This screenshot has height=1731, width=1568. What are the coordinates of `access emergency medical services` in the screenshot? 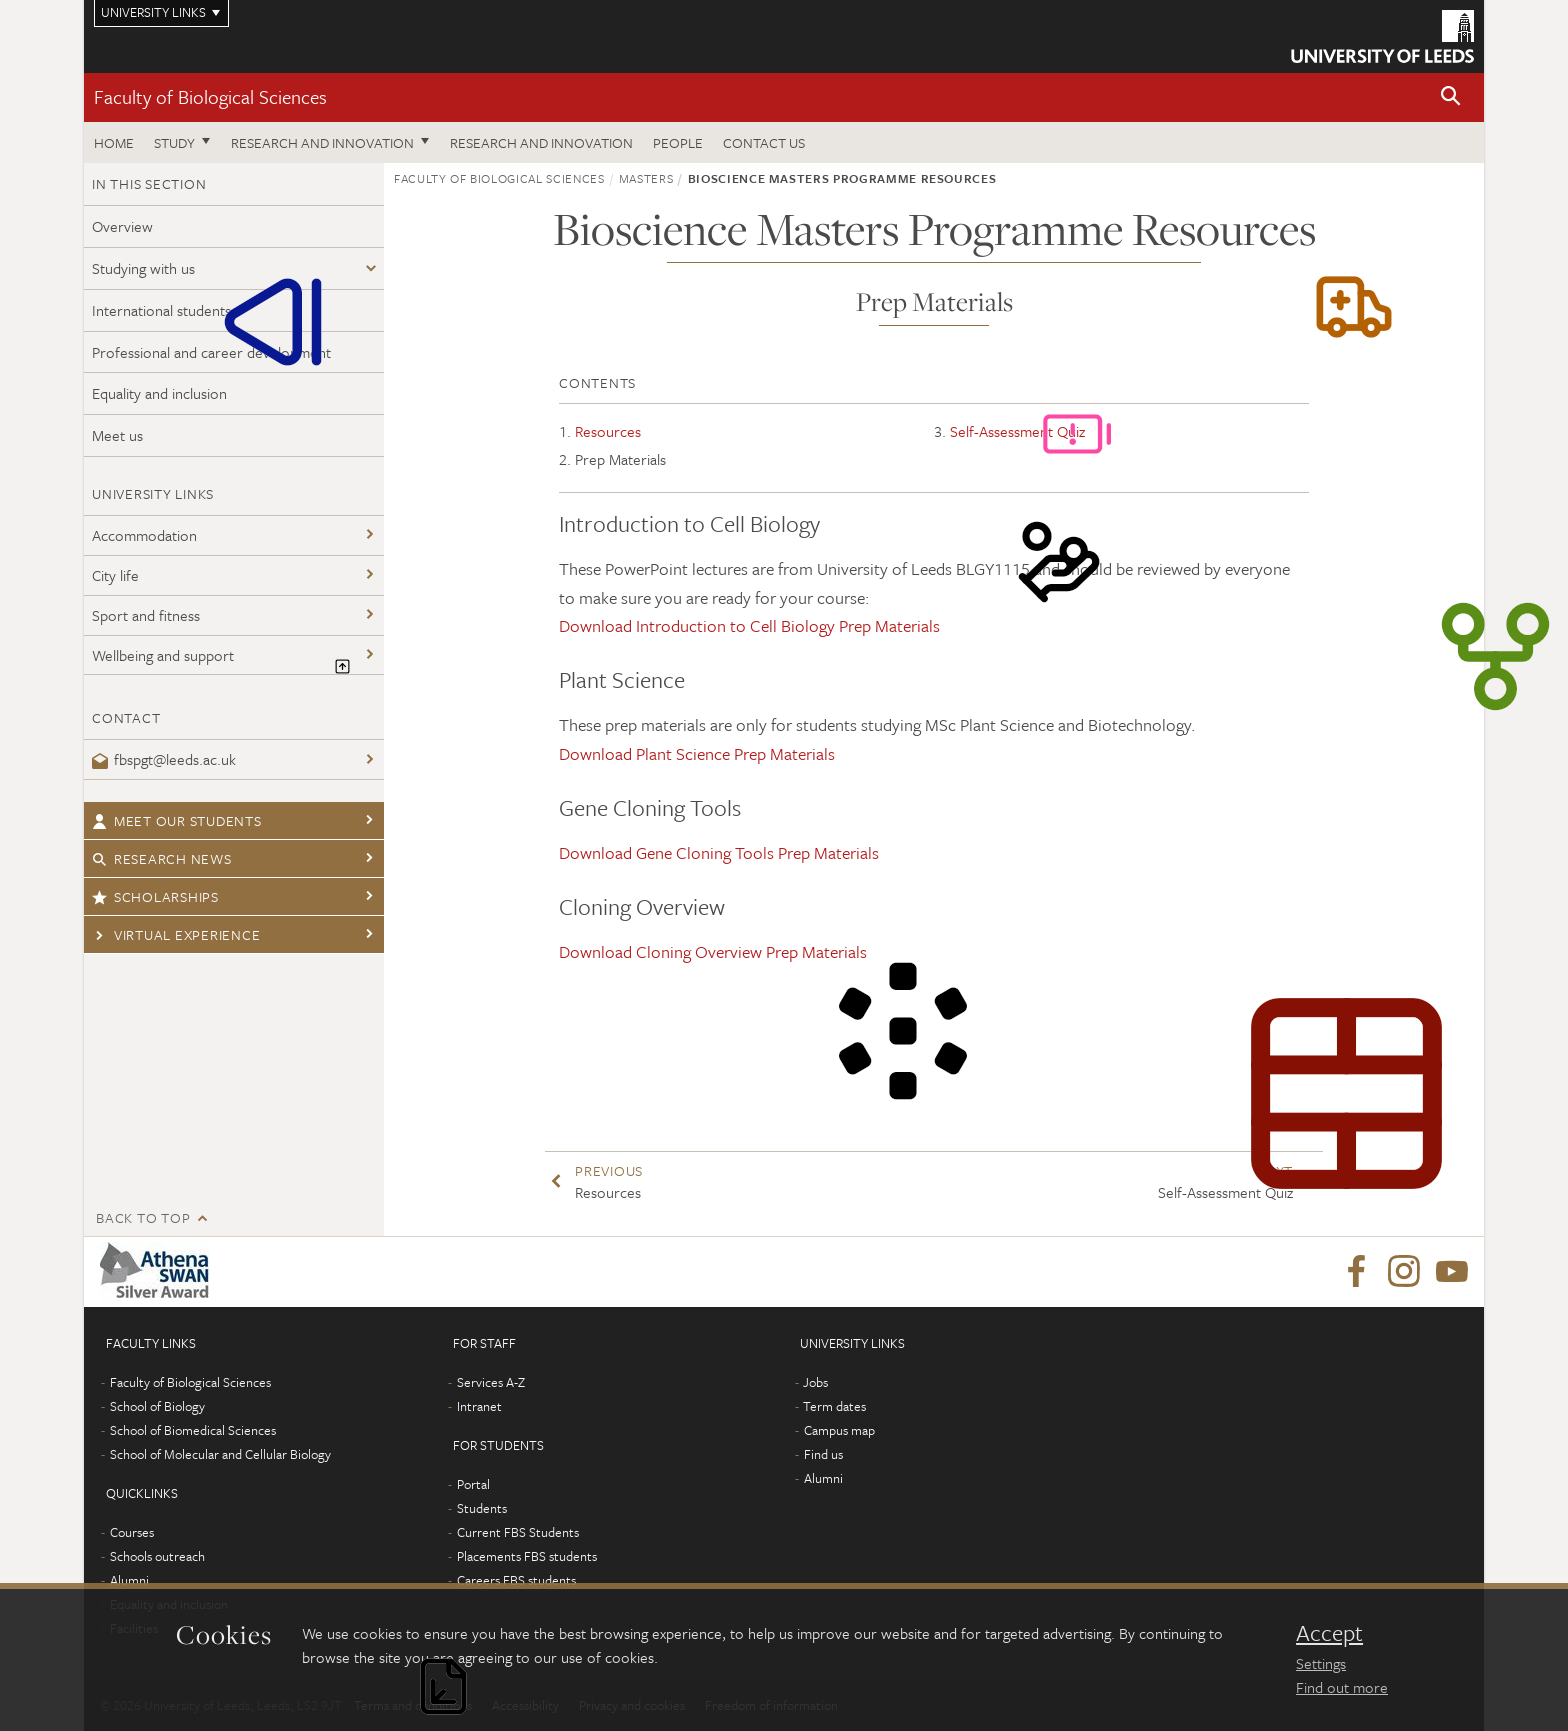 It's located at (1354, 307).